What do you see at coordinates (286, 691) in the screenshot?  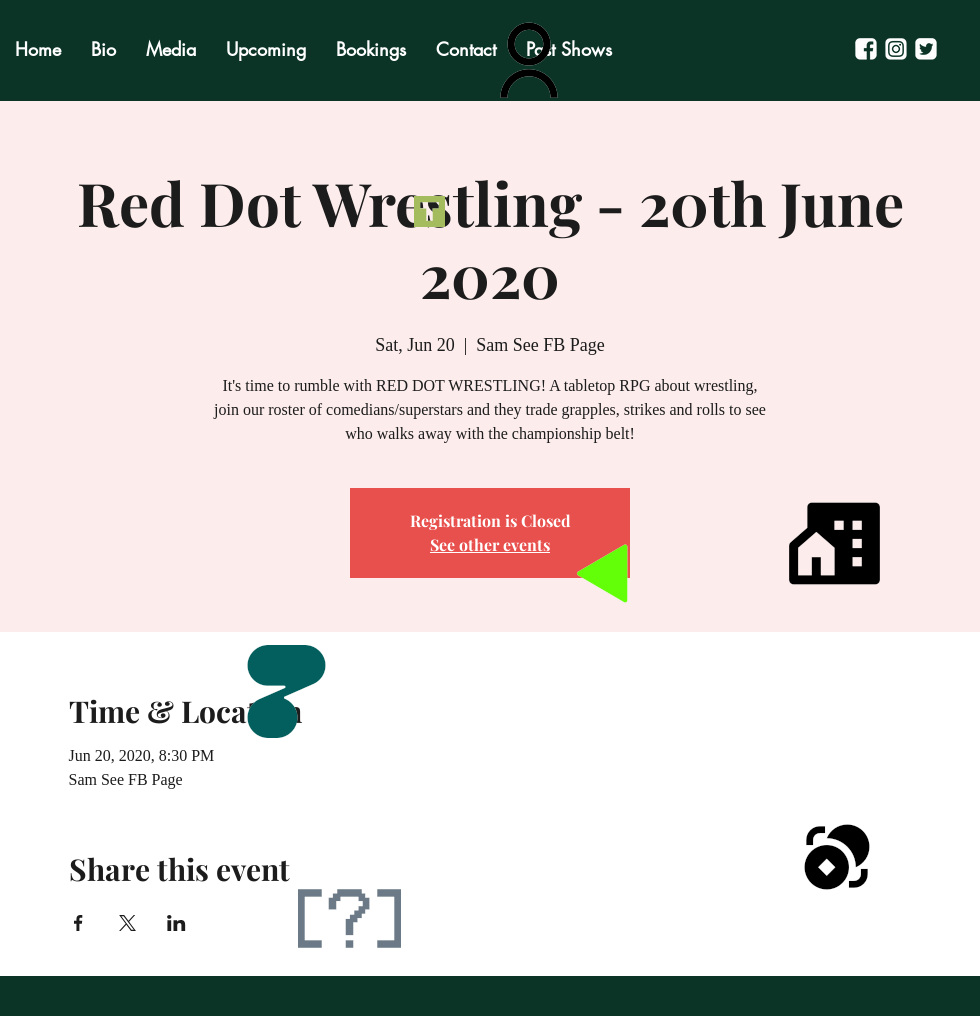 I see `open HTTPie API client` at bounding box center [286, 691].